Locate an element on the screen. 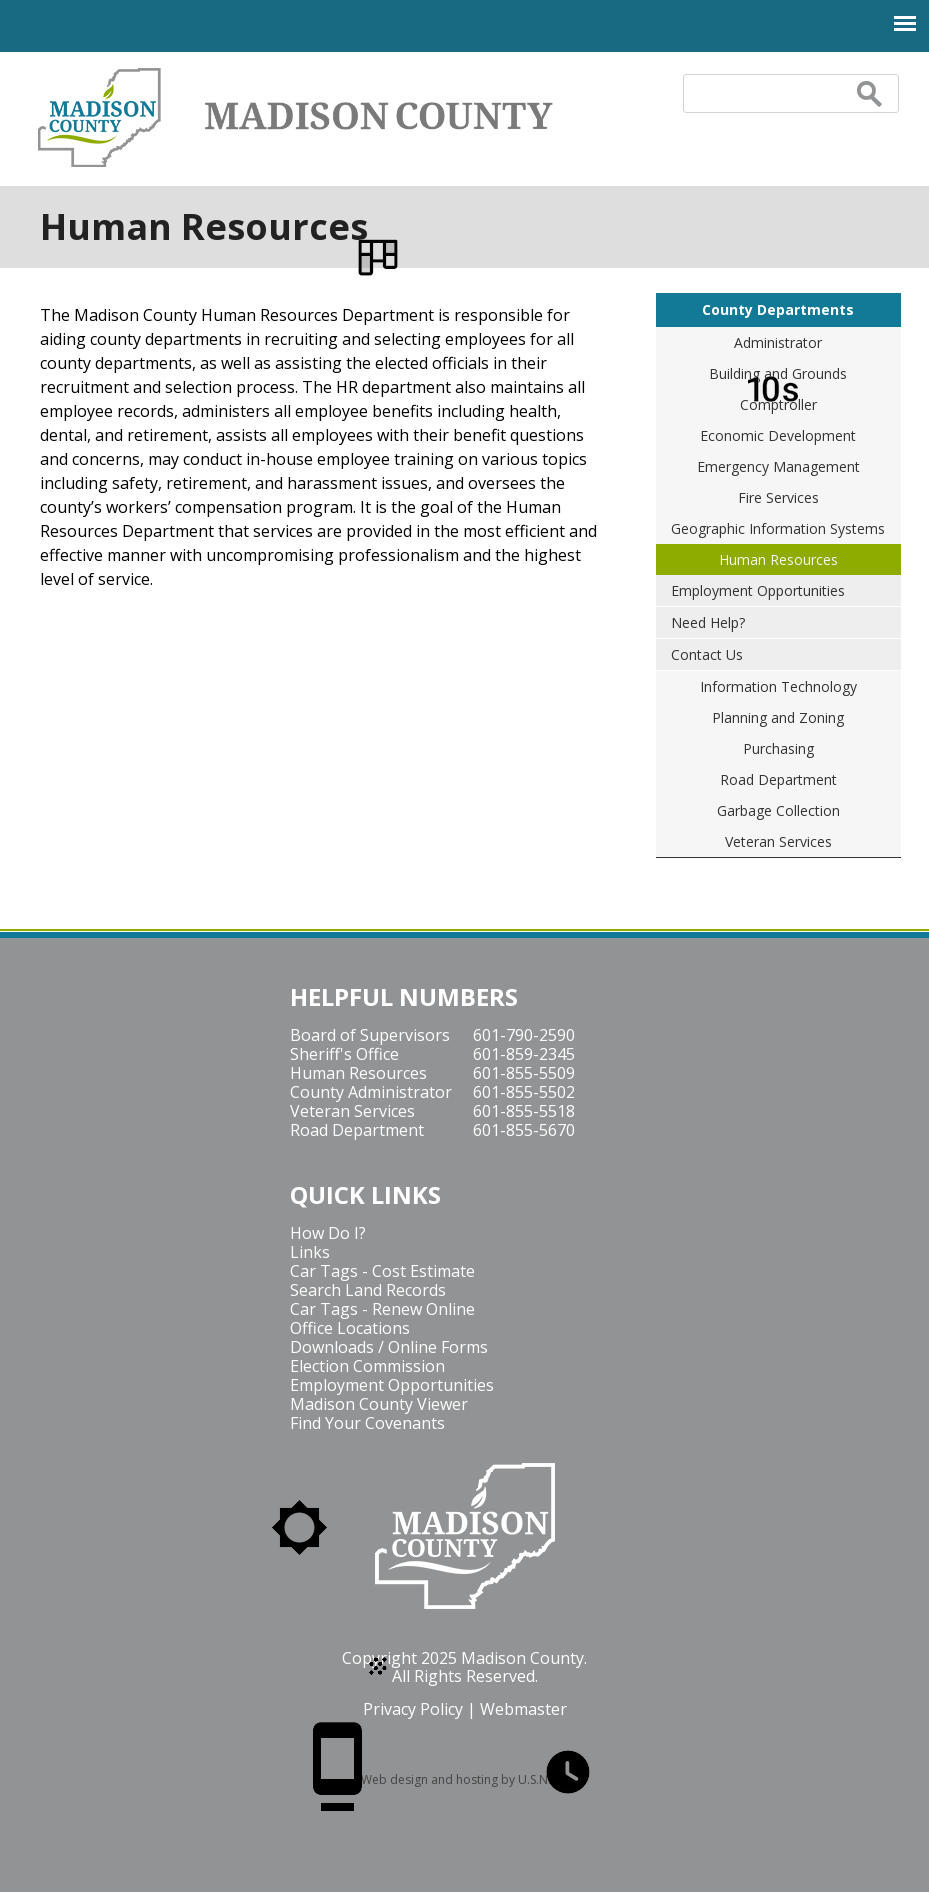 The image size is (929, 1892). adjust screen brightness to a lower setting is located at coordinates (299, 1527).